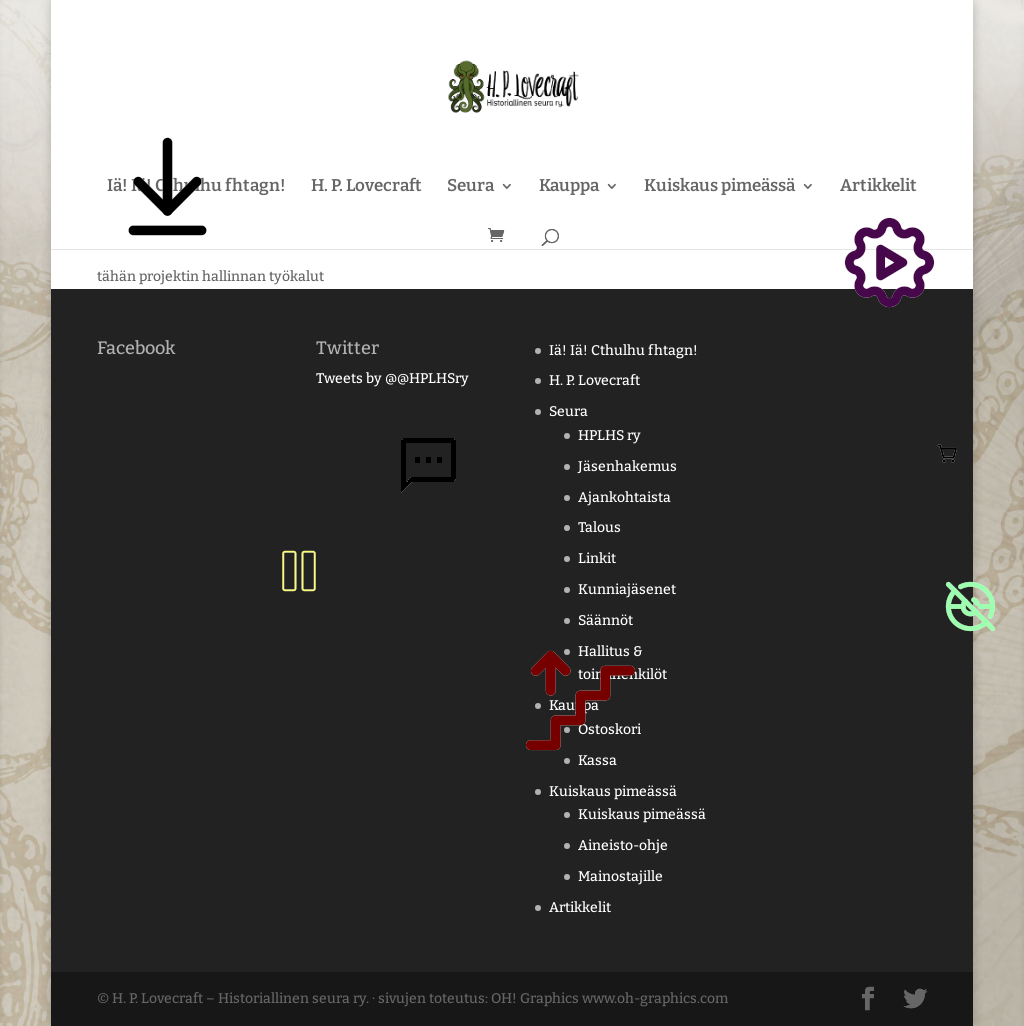  I want to click on open text messaging app, so click(428, 465).